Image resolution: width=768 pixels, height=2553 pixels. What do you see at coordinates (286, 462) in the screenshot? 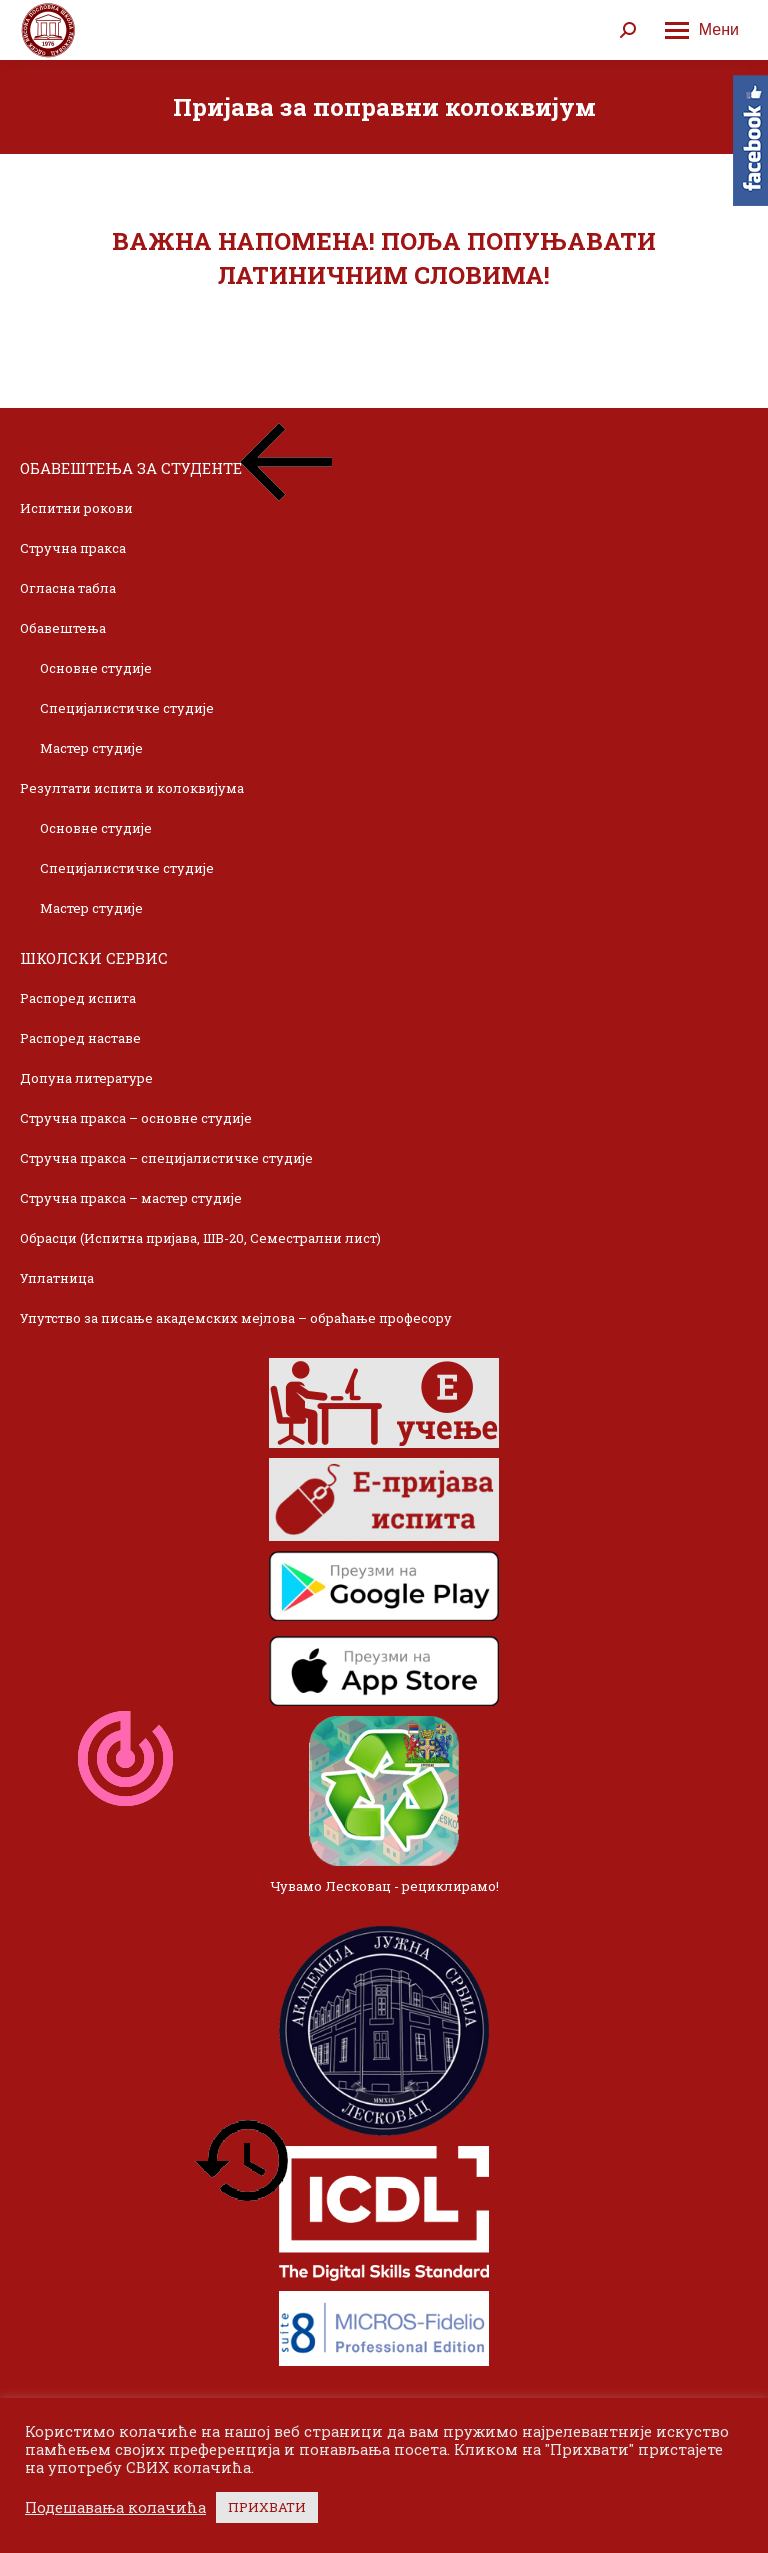
I see `go back to the previous page` at bounding box center [286, 462].